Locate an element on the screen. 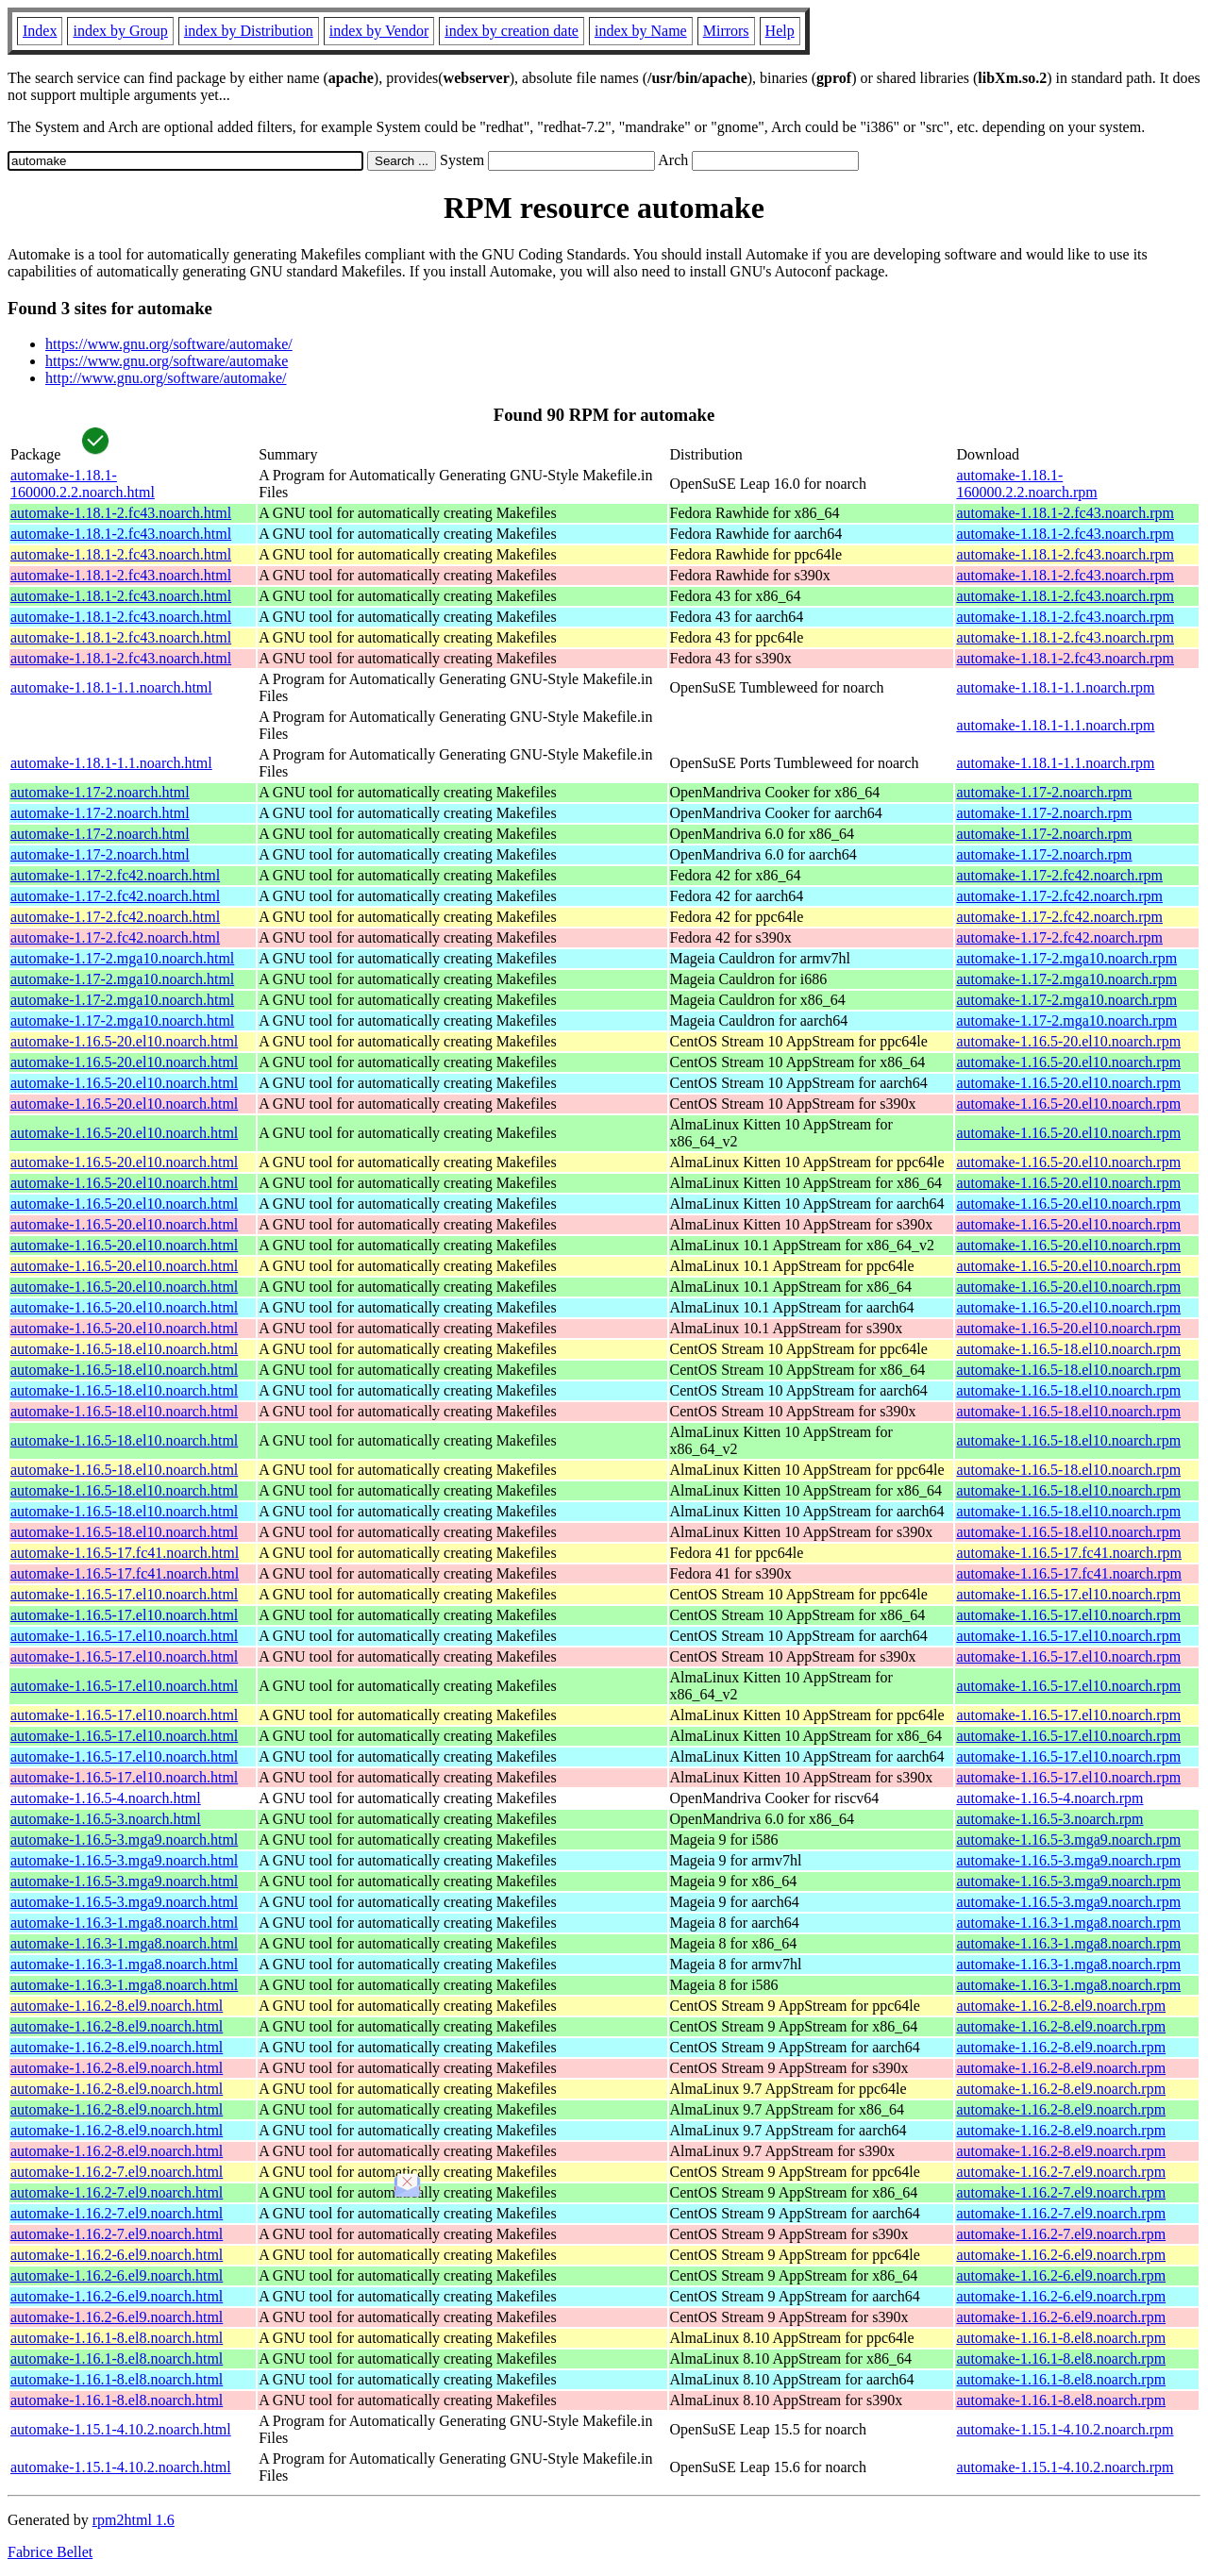 The image size is (1208, 2576). indicates file is synced and shared successfully is located at coordinates (95, 441).